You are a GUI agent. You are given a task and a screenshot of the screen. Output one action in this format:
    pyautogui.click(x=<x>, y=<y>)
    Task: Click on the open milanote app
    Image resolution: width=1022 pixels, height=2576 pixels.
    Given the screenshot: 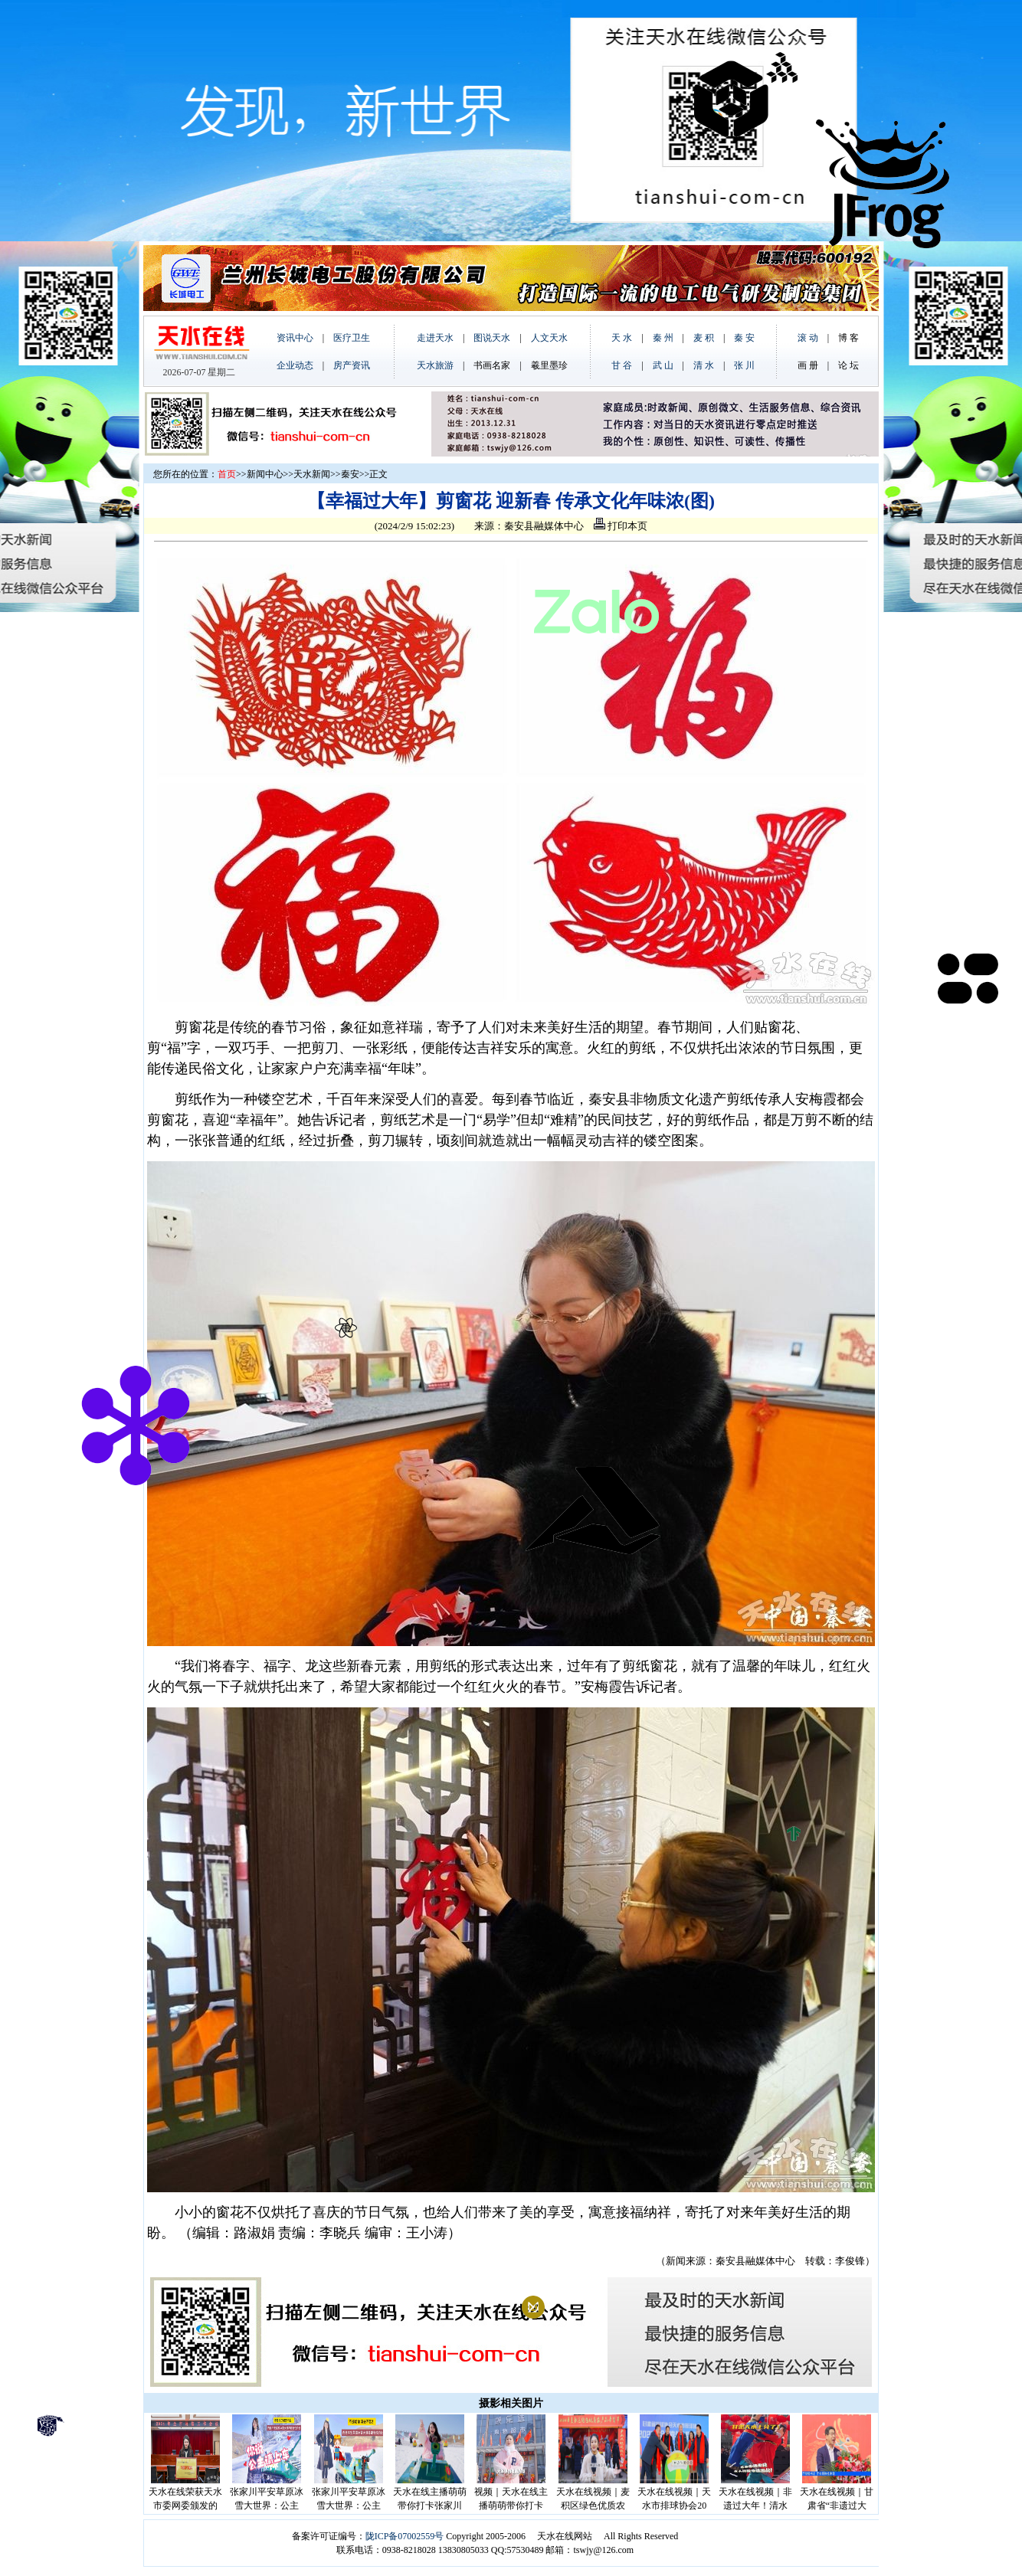 What is the action you would take?
    pyautogui.click(x=533, y=2307)
    